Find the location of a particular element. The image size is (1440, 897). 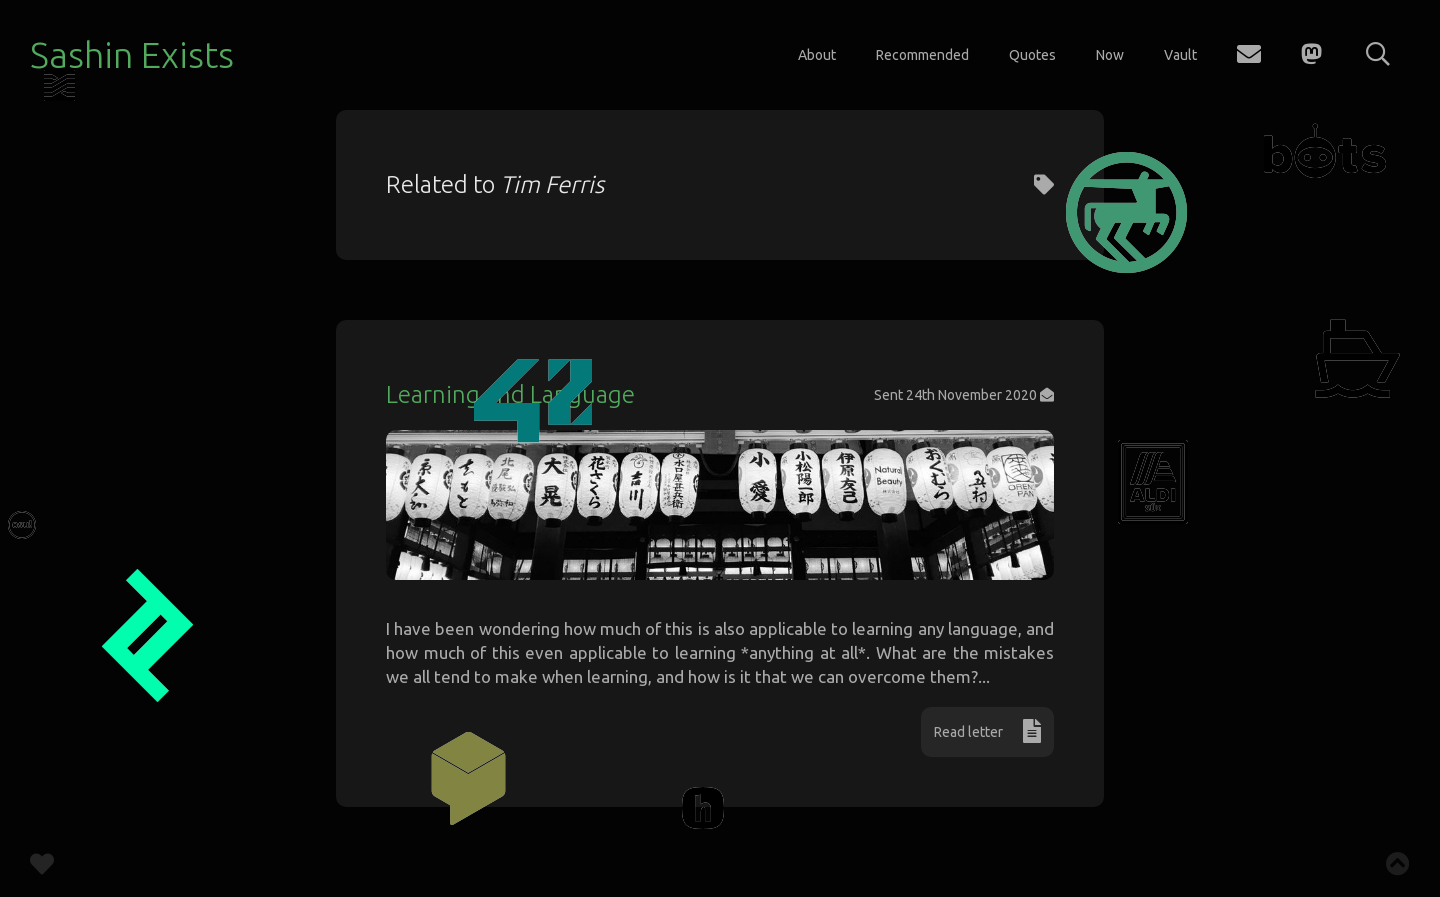

visit toptal website or platform is located at coordinates (147, 635).